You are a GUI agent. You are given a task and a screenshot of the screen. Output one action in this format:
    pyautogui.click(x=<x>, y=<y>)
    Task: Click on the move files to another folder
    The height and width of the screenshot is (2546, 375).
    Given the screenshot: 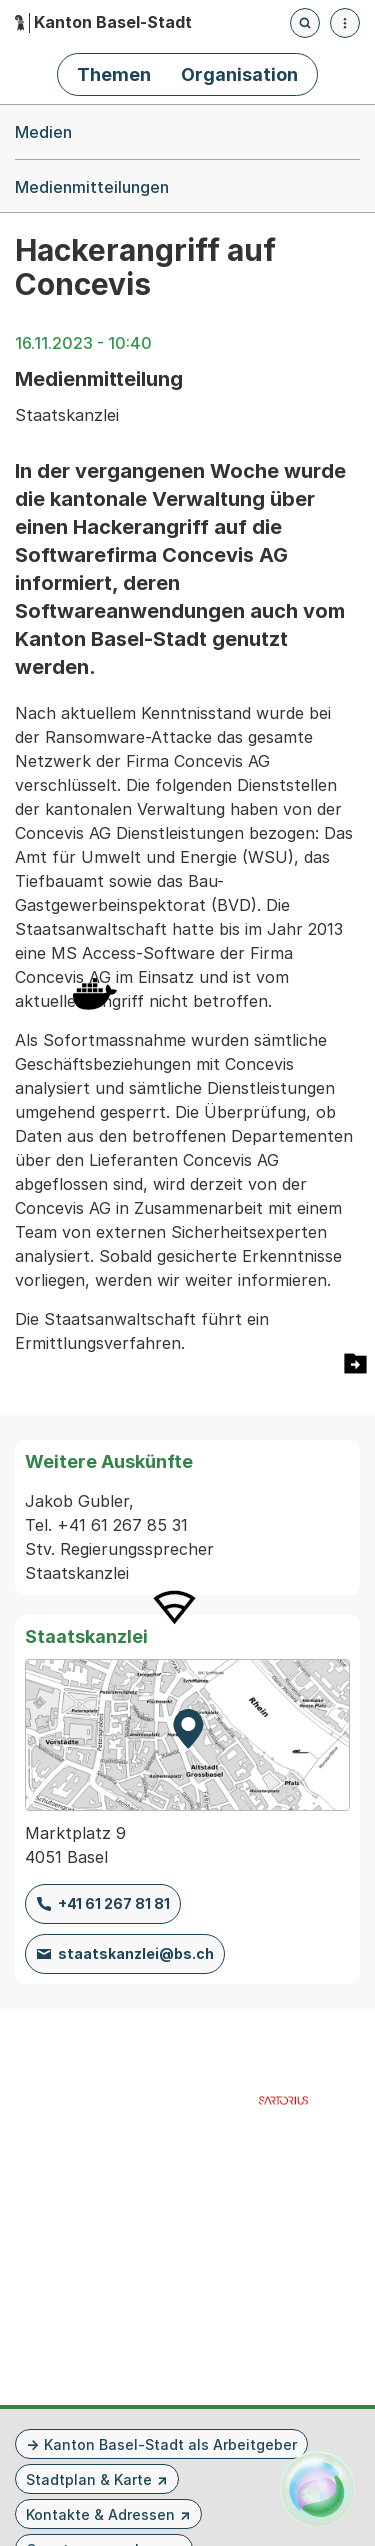 What is the action you would take?
    pyautogui.click(x=355, y=1363)
    